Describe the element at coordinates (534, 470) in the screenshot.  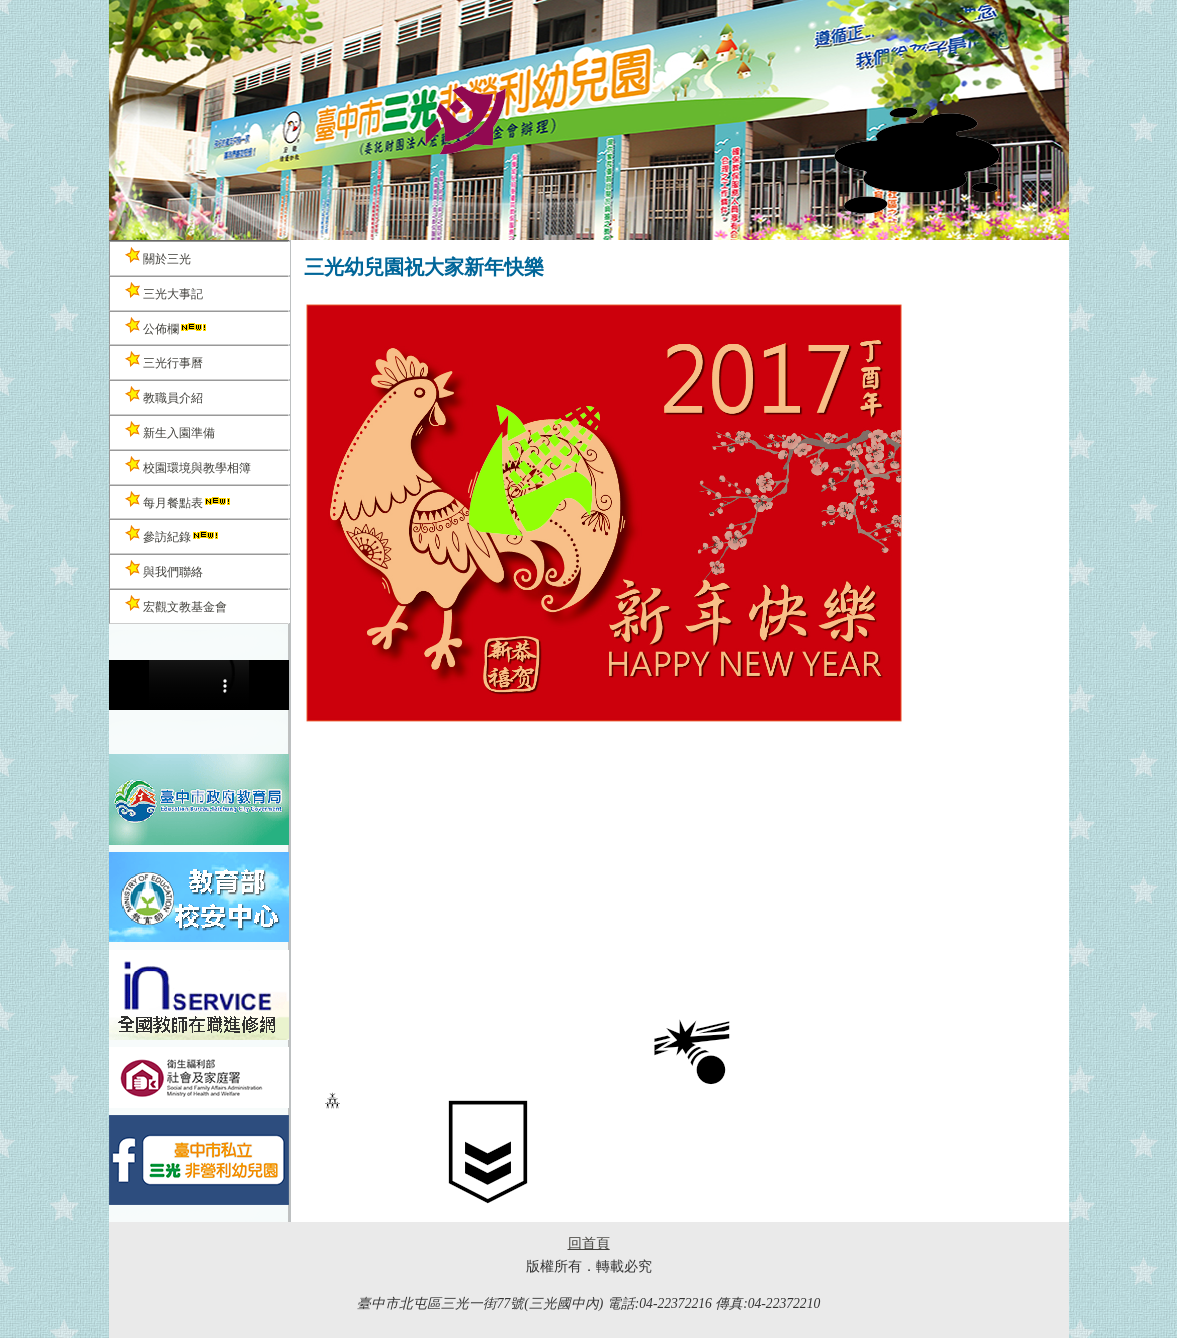
I see `represents a farming or agriculture category` at that location.